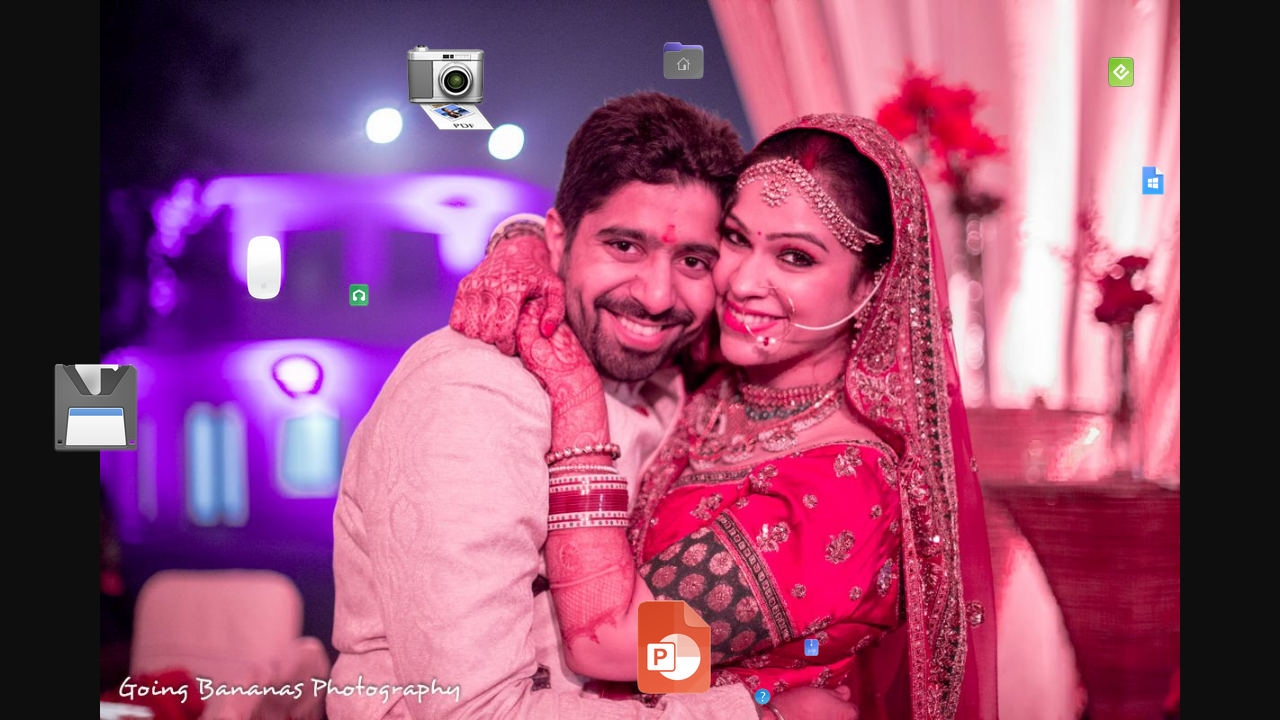 This screenshot has width=1280, height=720. I want to click on access your home folder, so click(683, 60).